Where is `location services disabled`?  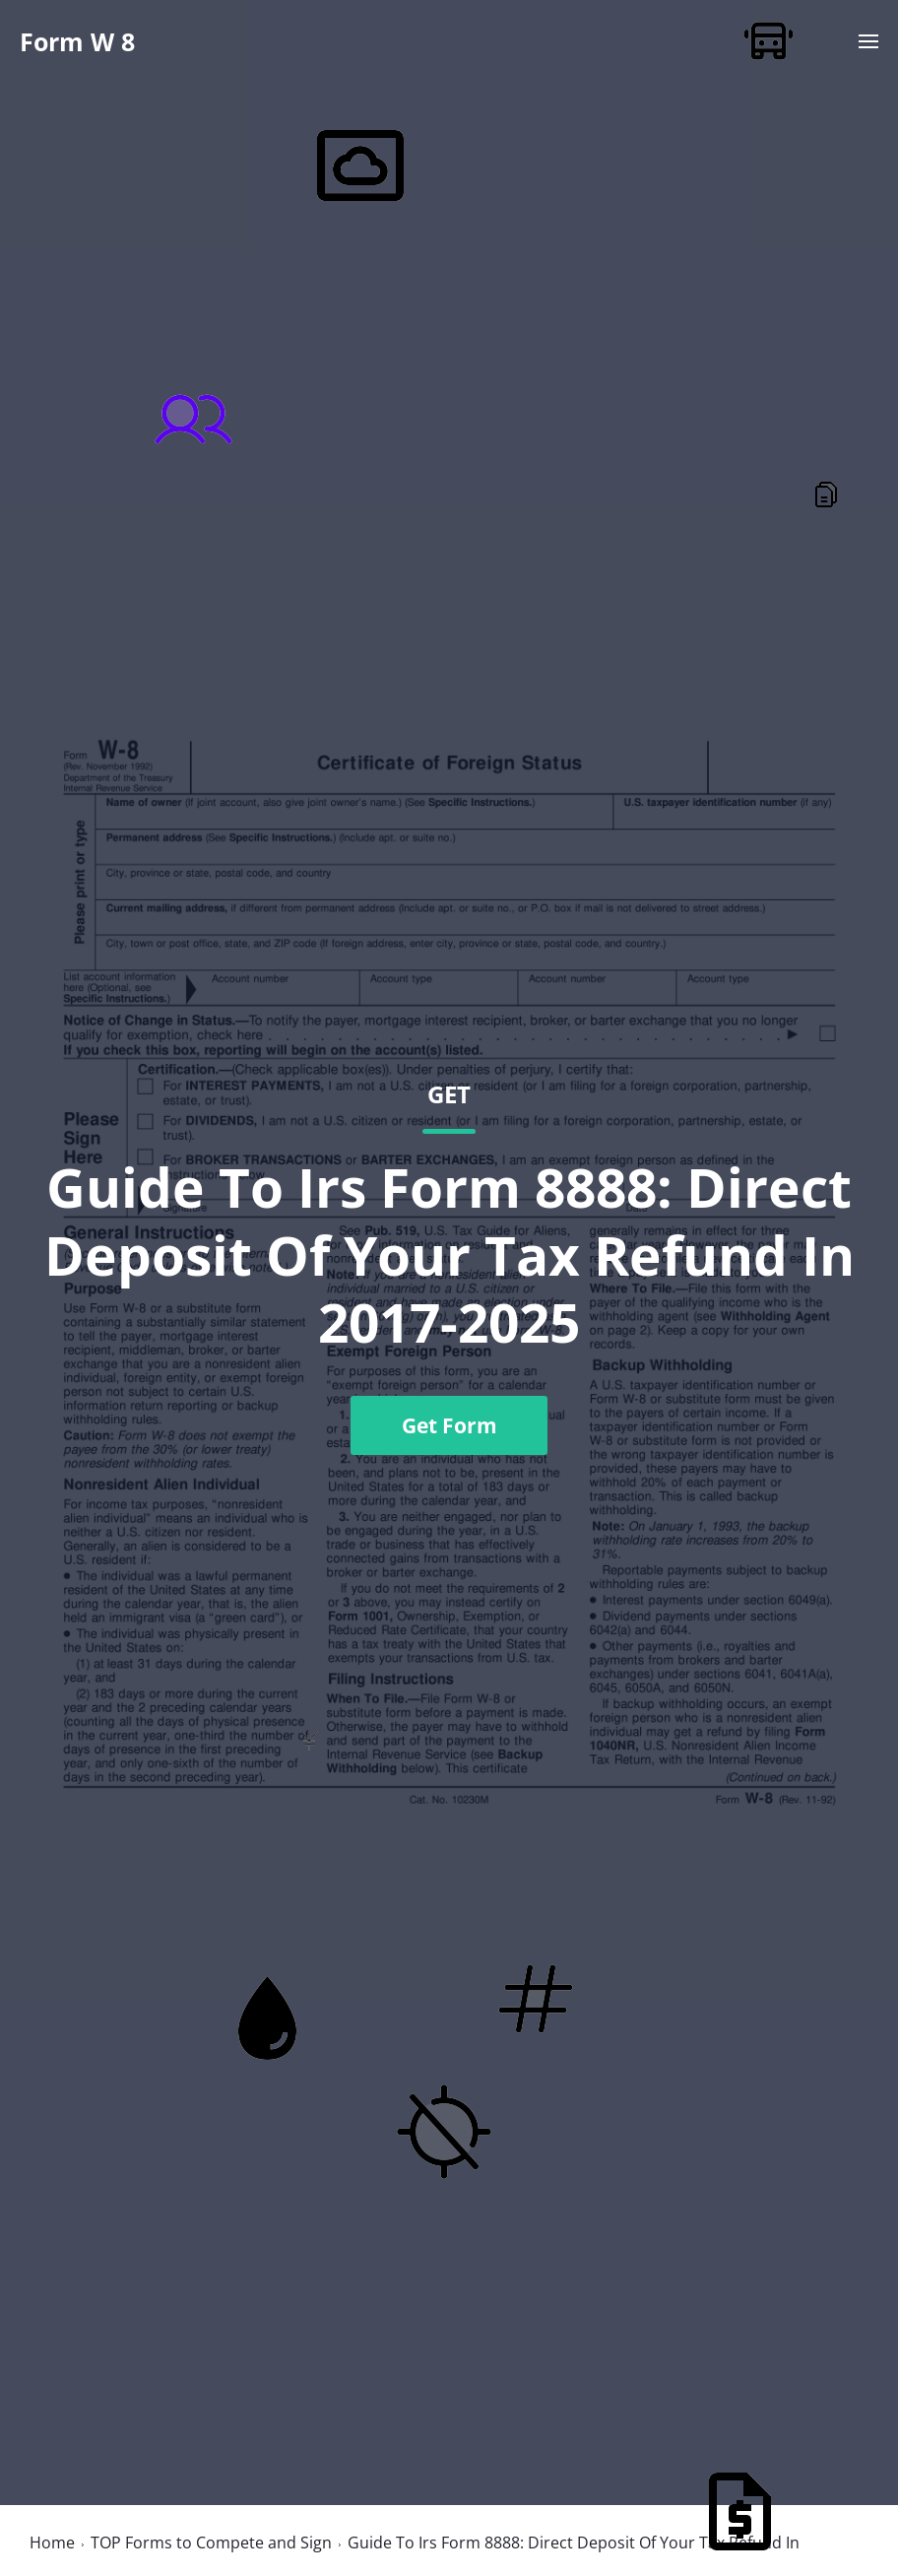 location services disabled is located at coordinates (444, 2132).